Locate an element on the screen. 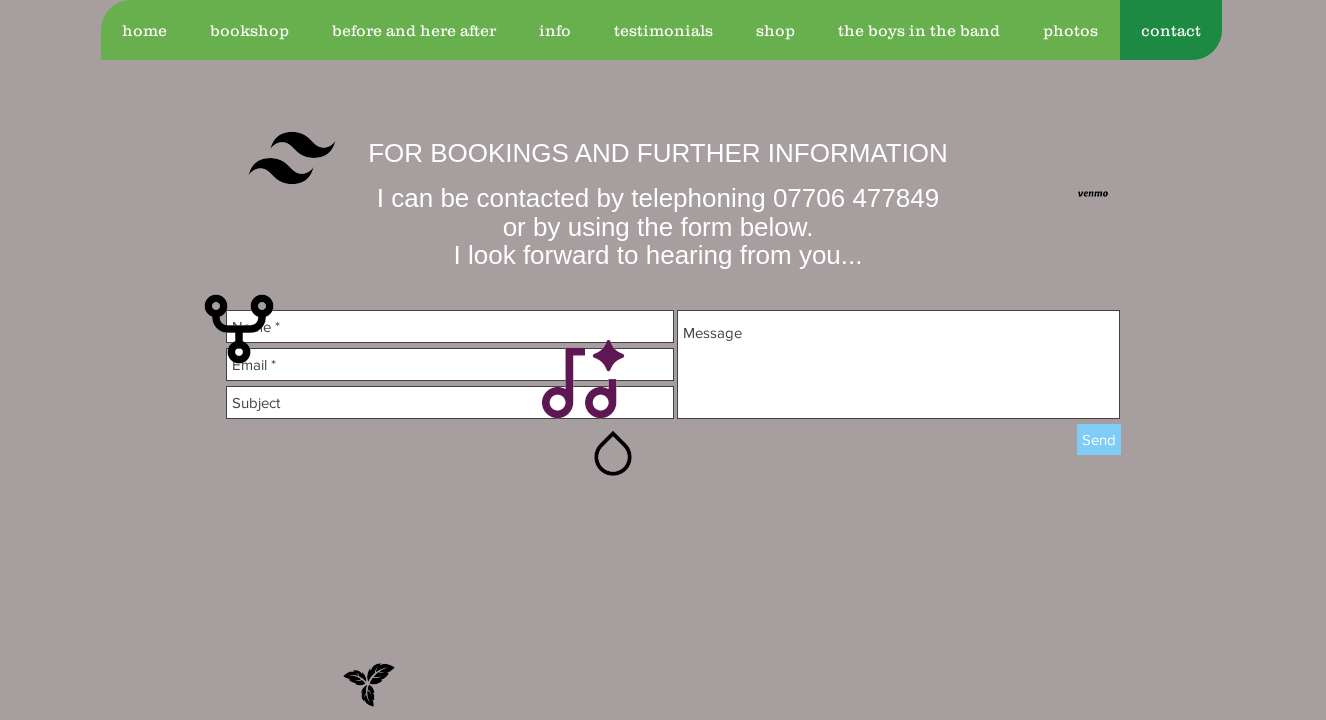  fork a repository is located at coordinates (239, 329).